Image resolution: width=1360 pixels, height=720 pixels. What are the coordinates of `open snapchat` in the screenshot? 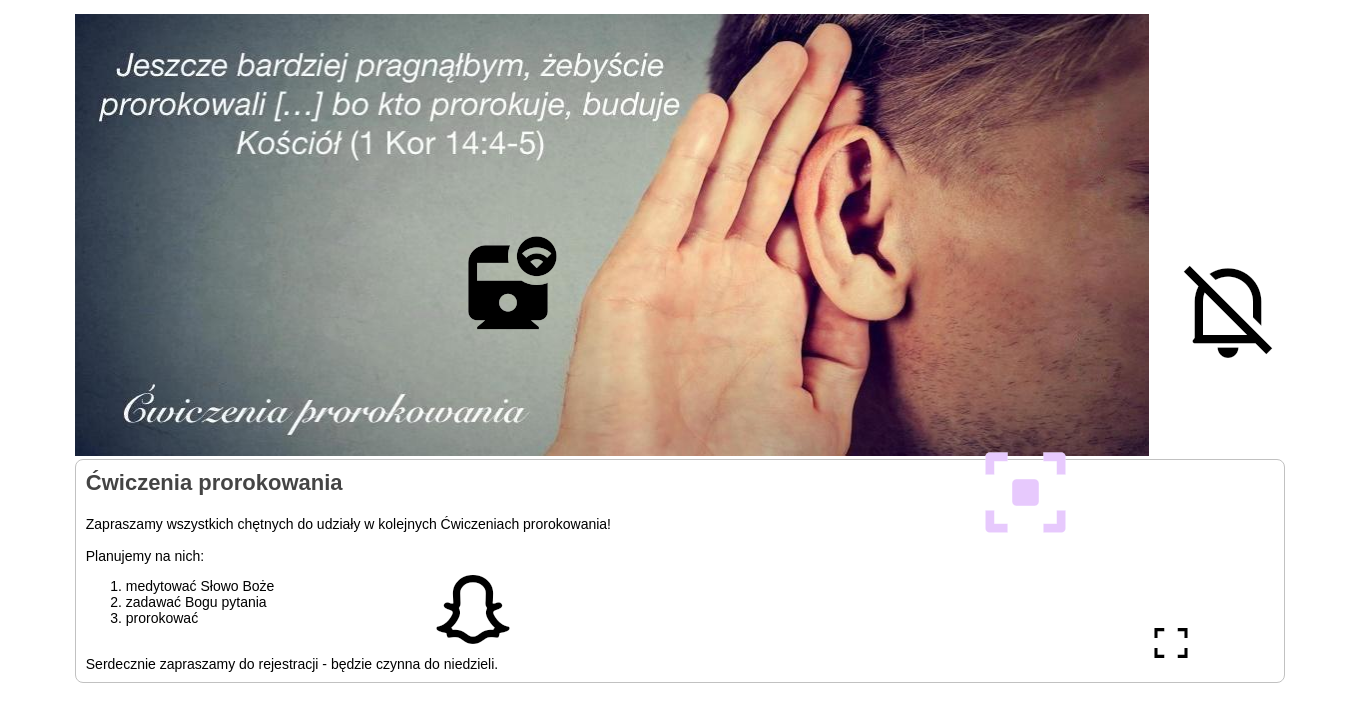 It's located at (473, 608).